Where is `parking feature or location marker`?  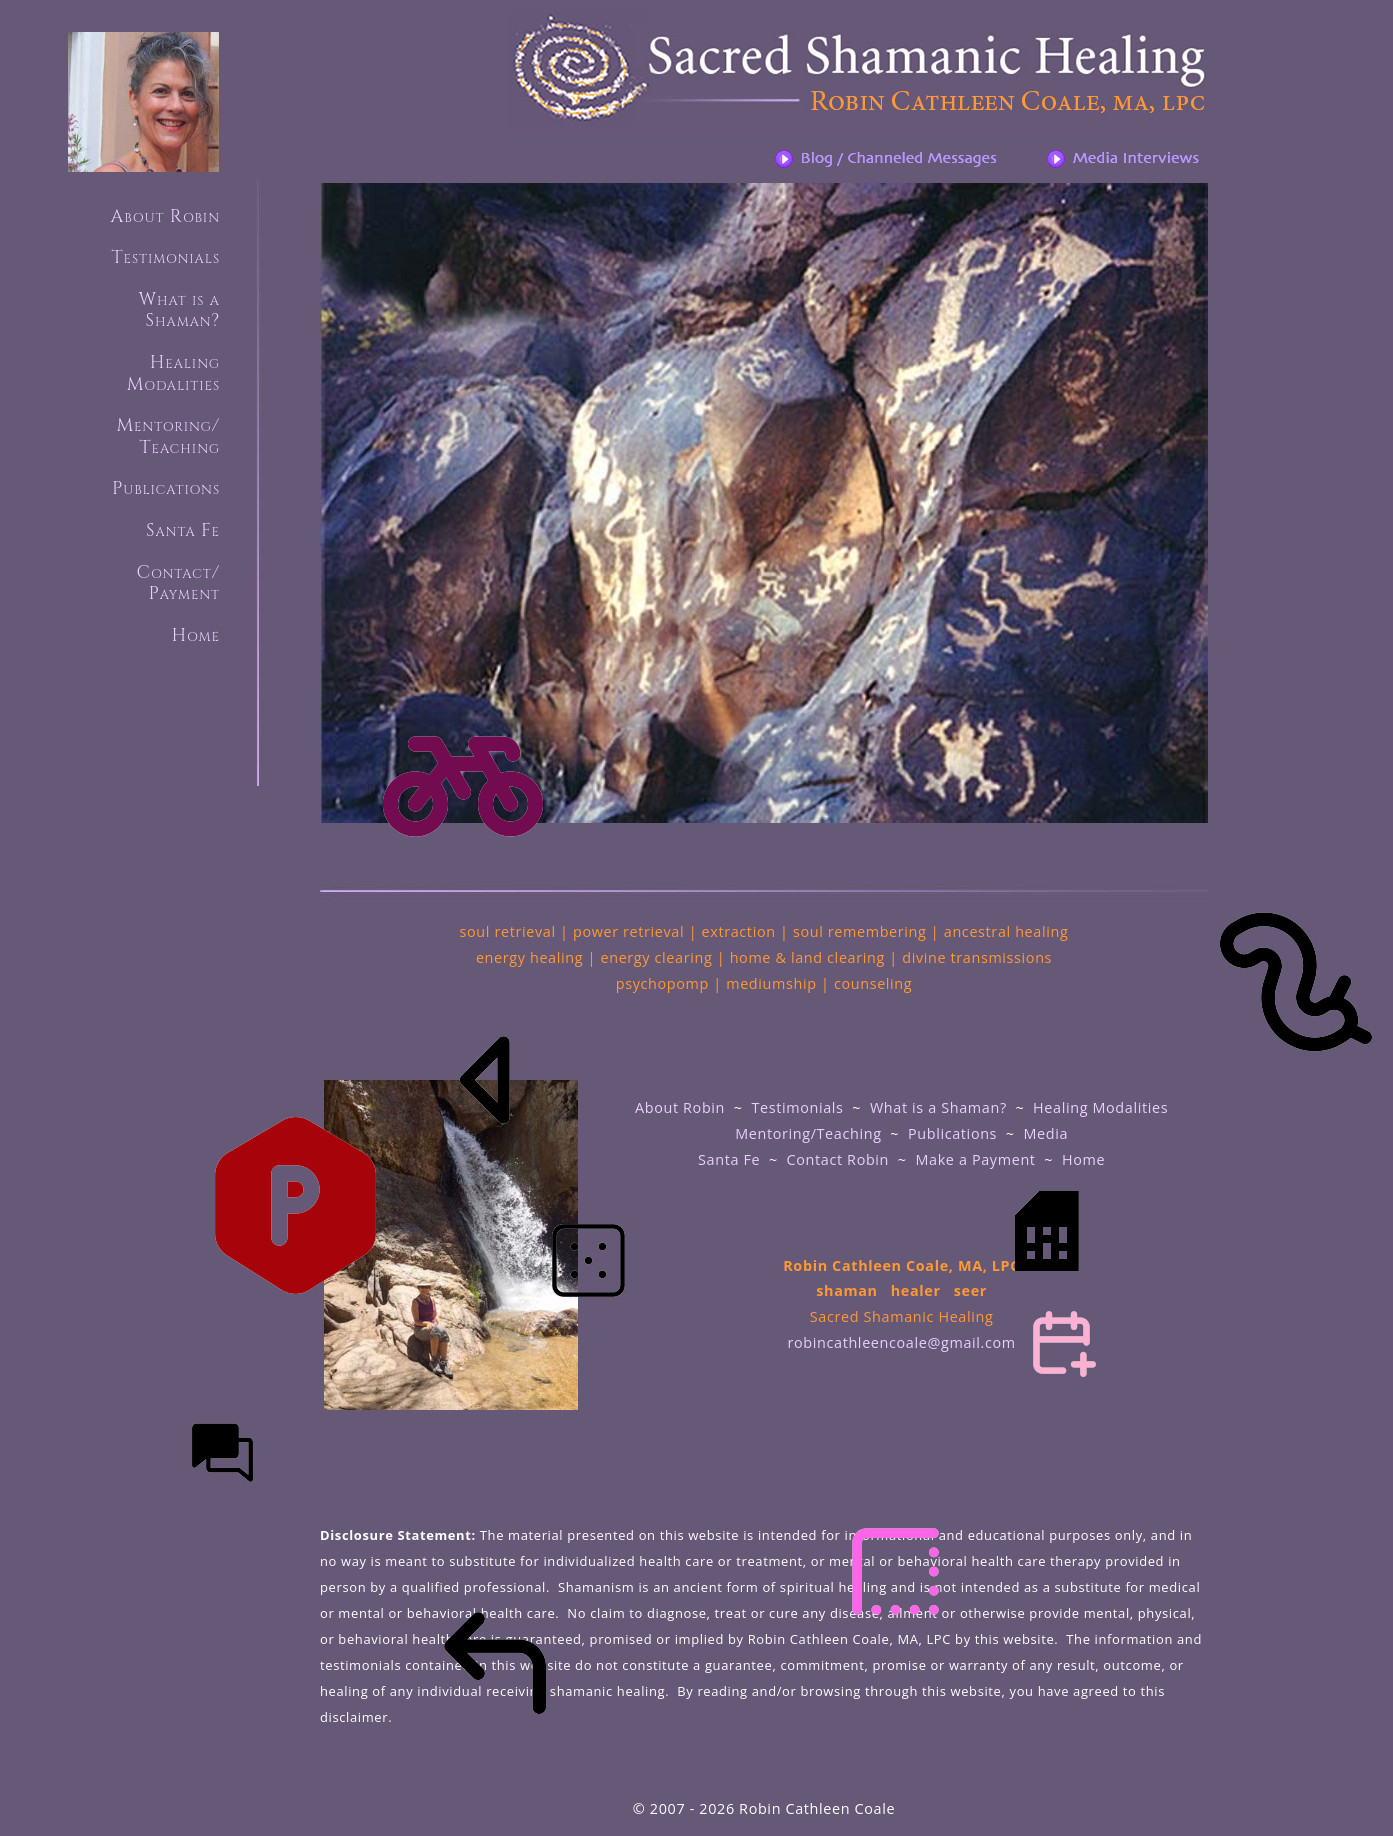
parking feature or location marker is located at coordinates (295, 1205).